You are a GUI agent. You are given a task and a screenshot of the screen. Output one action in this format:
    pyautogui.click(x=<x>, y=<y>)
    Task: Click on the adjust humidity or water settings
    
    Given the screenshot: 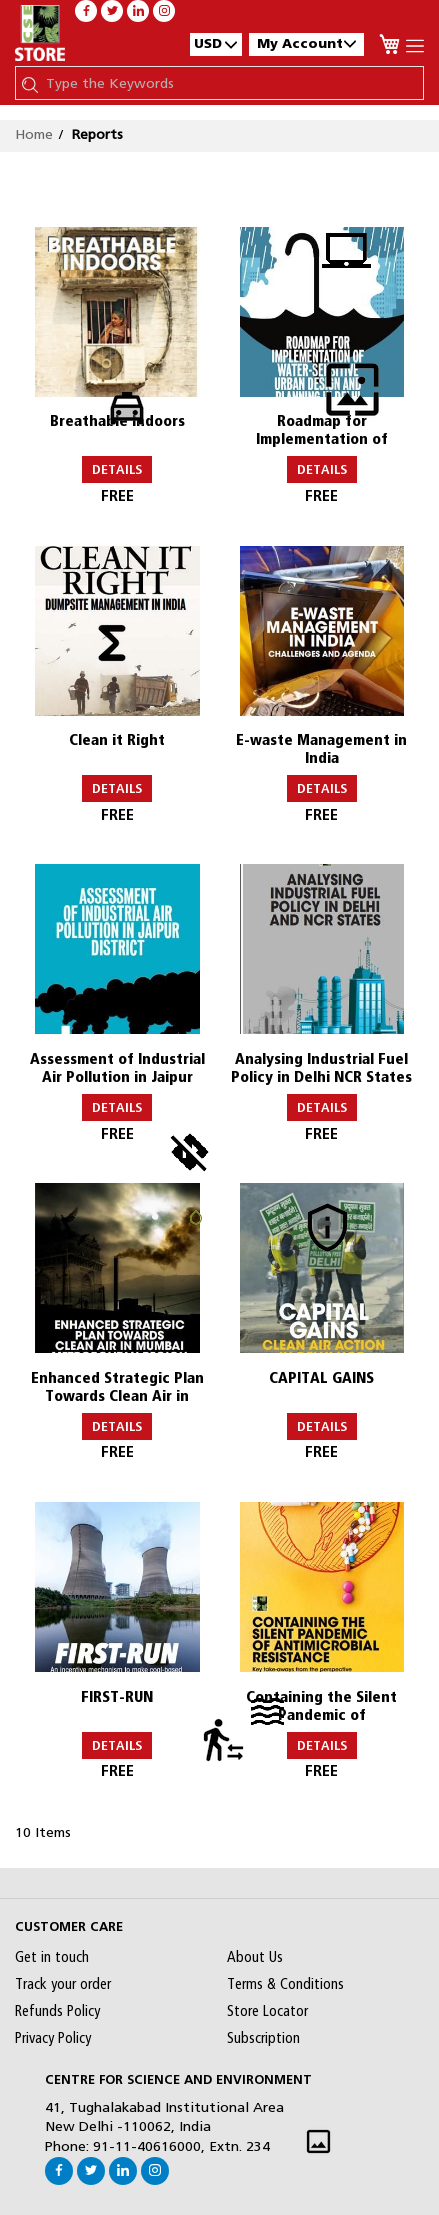 What is the action you would take?
    pyautogui.click(x=196, y=1217)
    